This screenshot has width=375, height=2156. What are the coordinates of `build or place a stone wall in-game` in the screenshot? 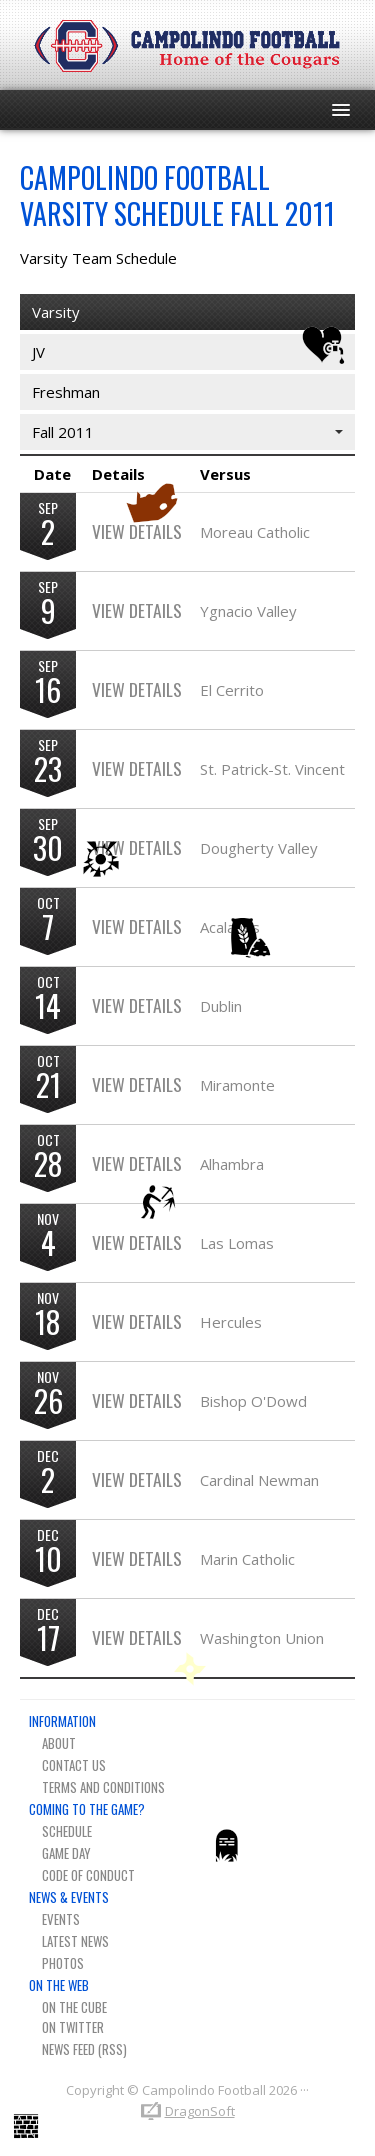 It's located at (26, 2126).